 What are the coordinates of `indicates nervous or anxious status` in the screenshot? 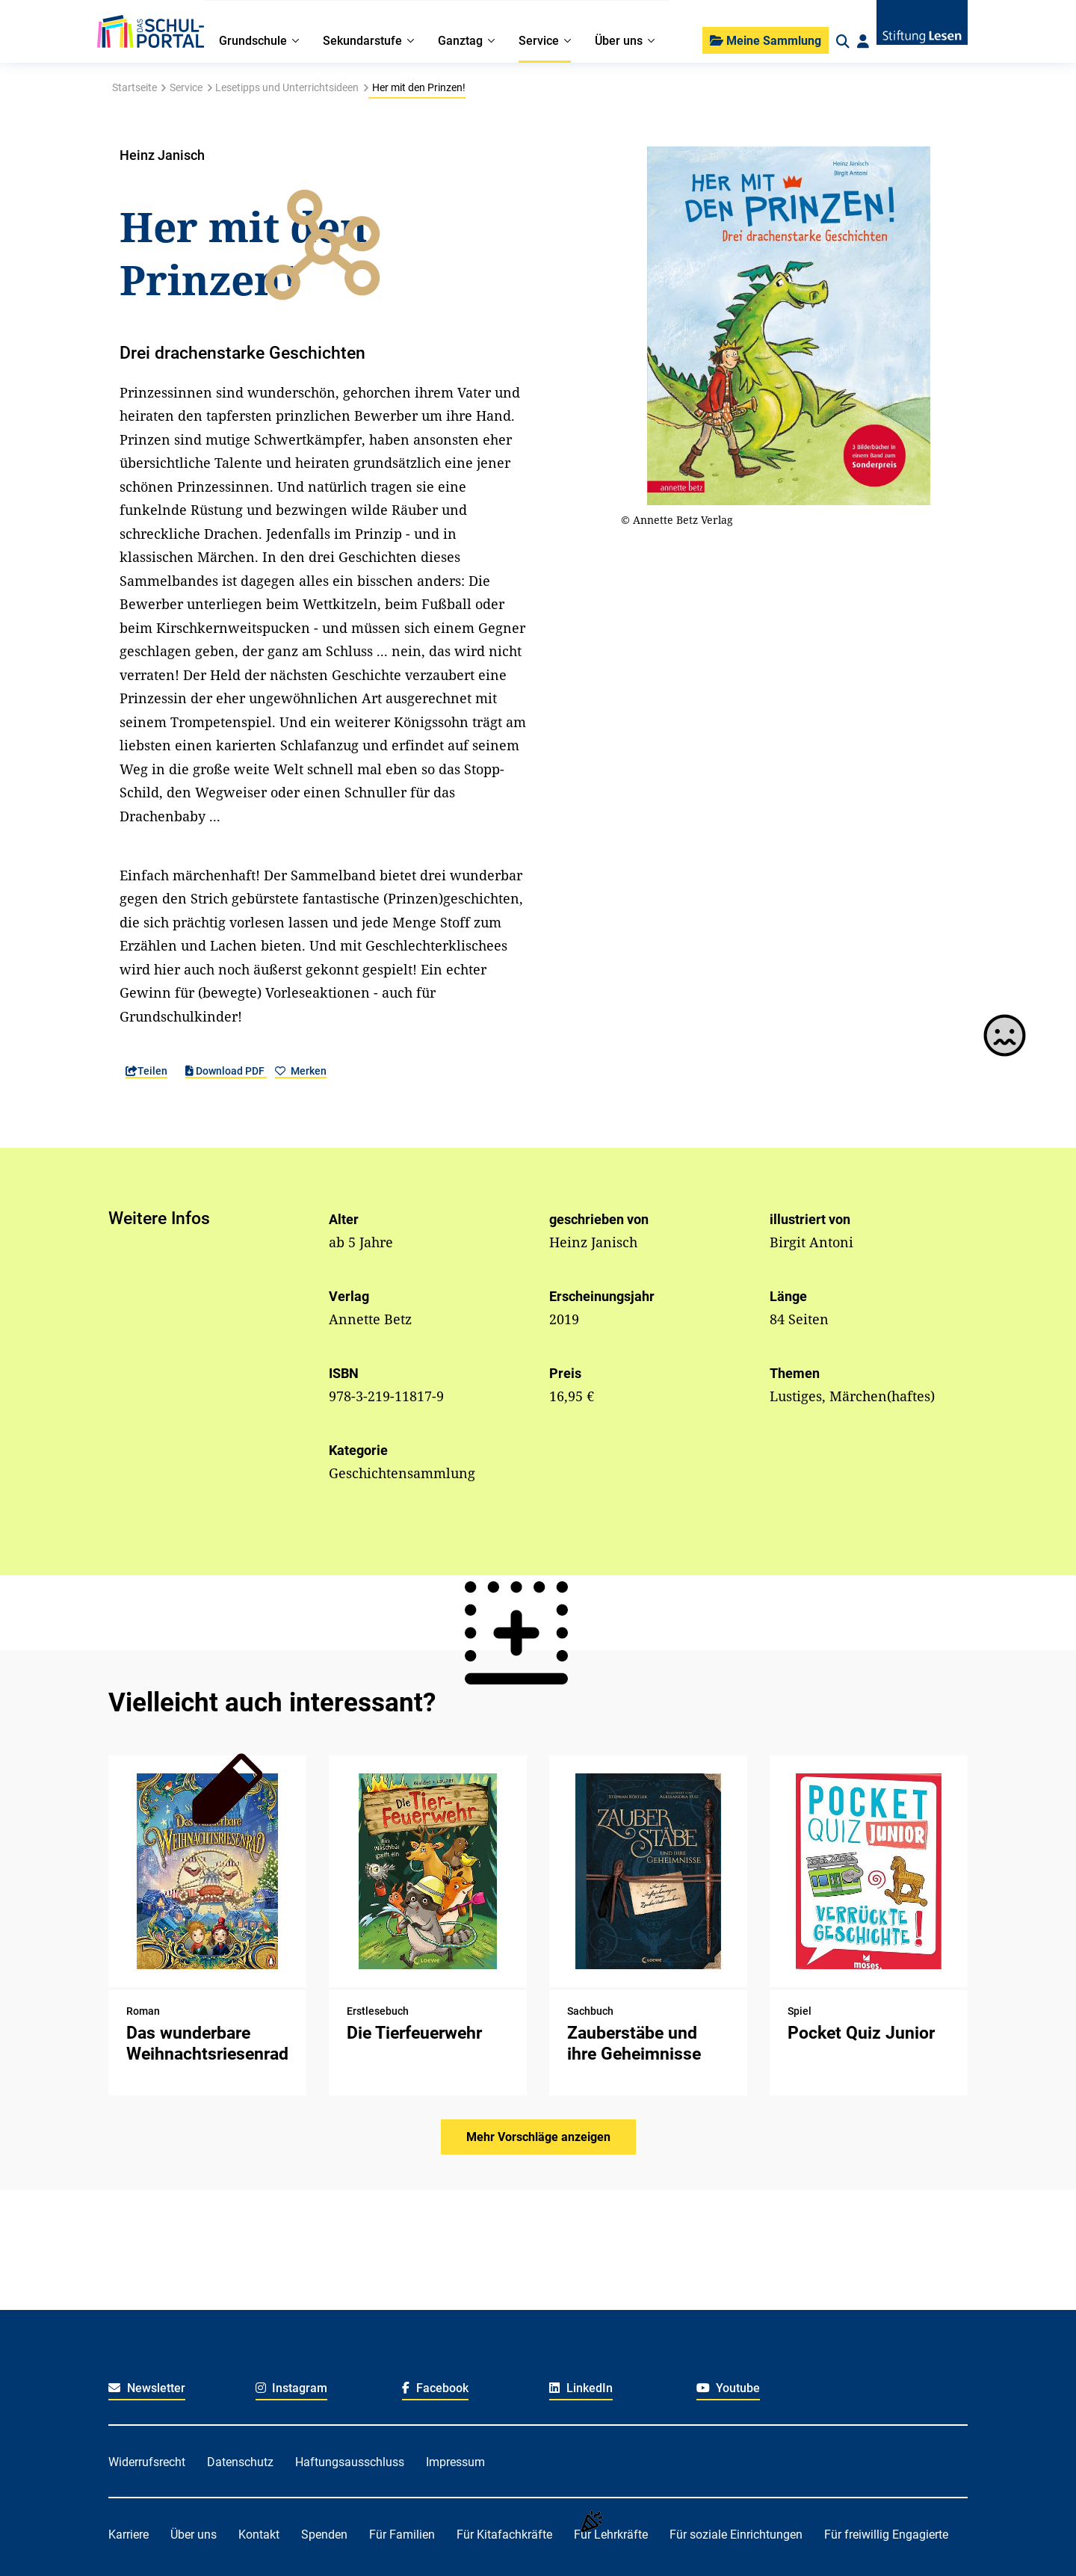 It's located at (1004, 1035).